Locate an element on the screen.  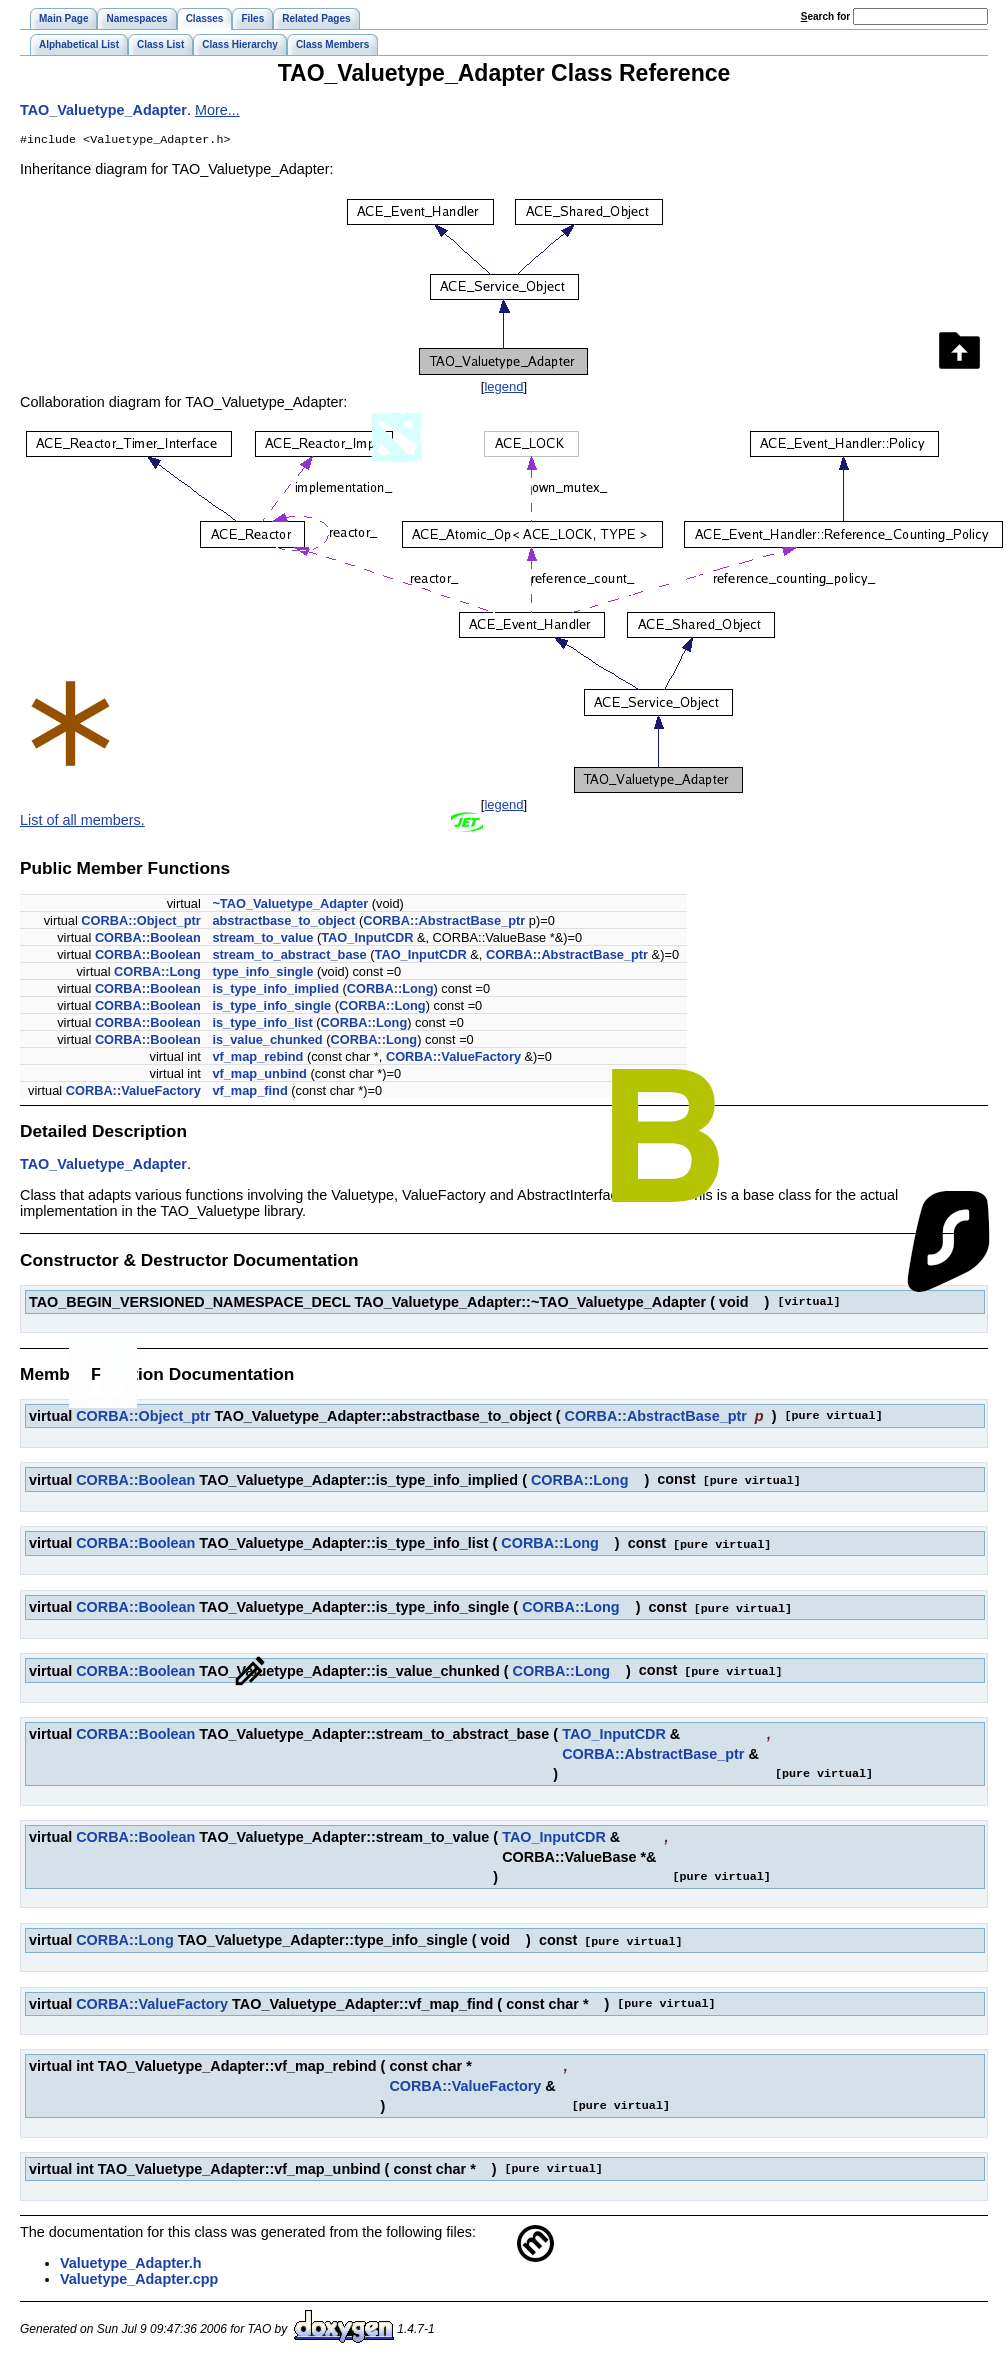
jet.com logo is located at coordinates (467, 822).